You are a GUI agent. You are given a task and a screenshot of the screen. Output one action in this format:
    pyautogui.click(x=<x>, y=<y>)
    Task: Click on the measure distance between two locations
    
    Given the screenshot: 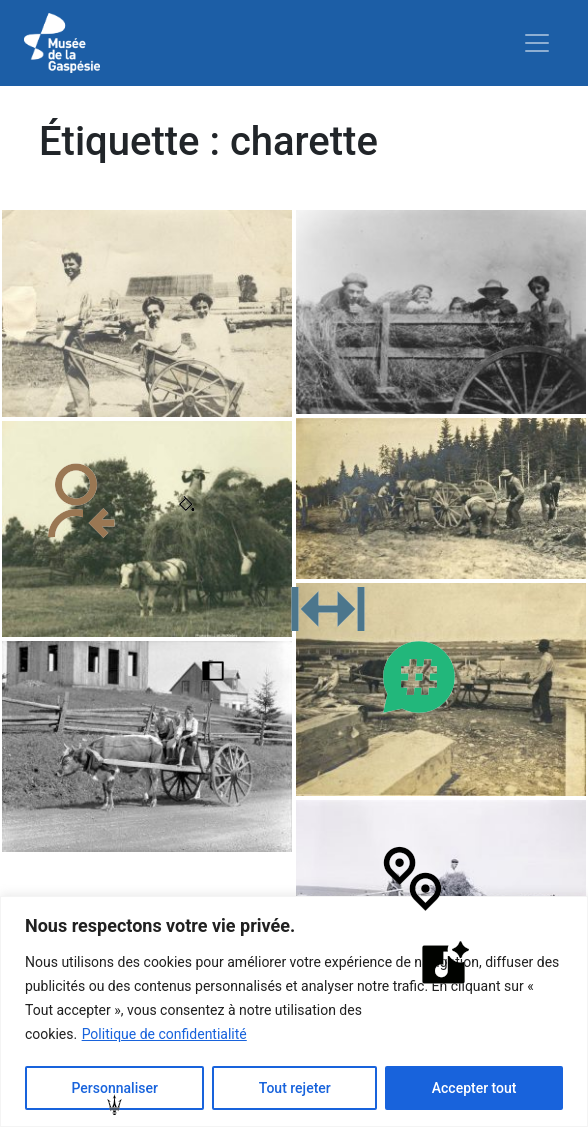 What is the action you would take?
    pyautogui.click(x=412, y=878)
    